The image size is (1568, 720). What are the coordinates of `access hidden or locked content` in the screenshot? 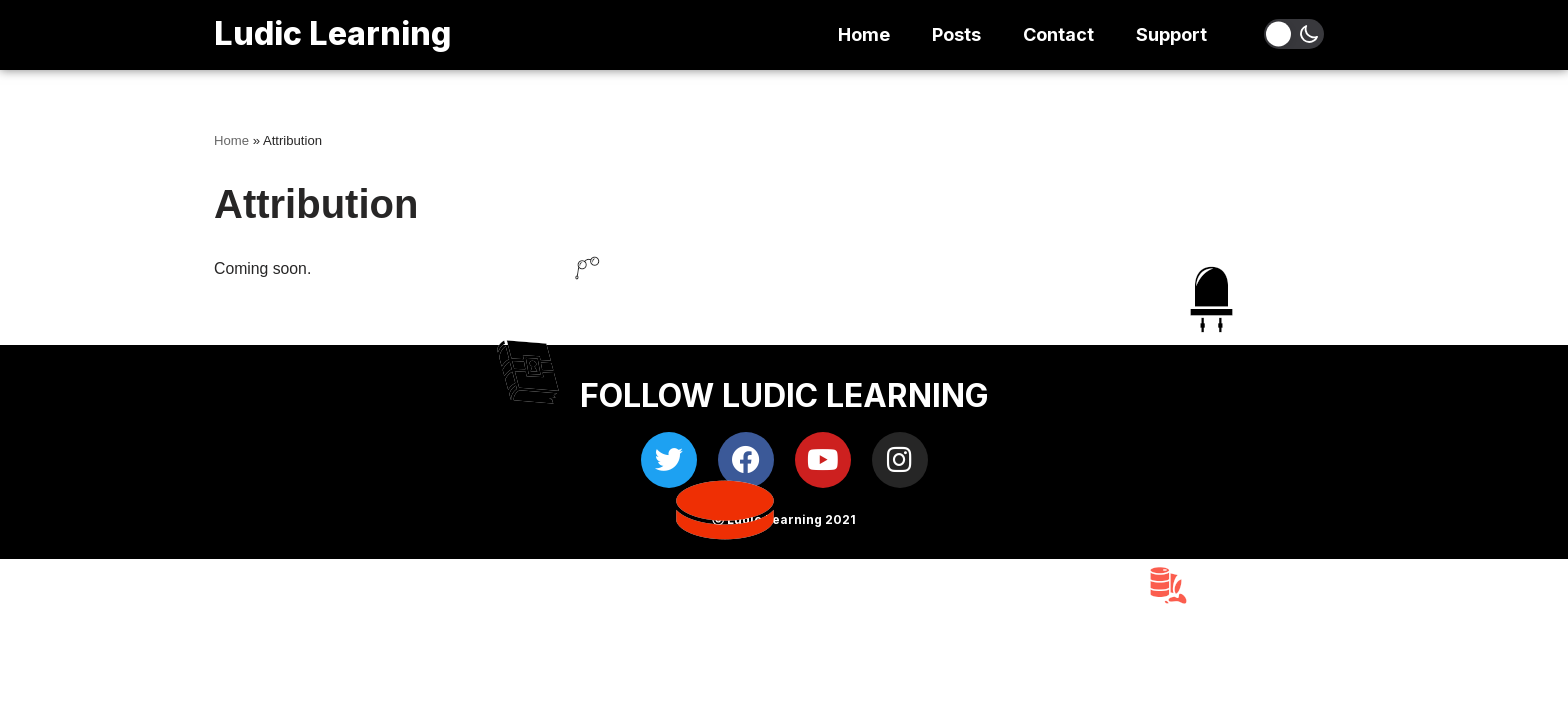 It's located at (528, 372).